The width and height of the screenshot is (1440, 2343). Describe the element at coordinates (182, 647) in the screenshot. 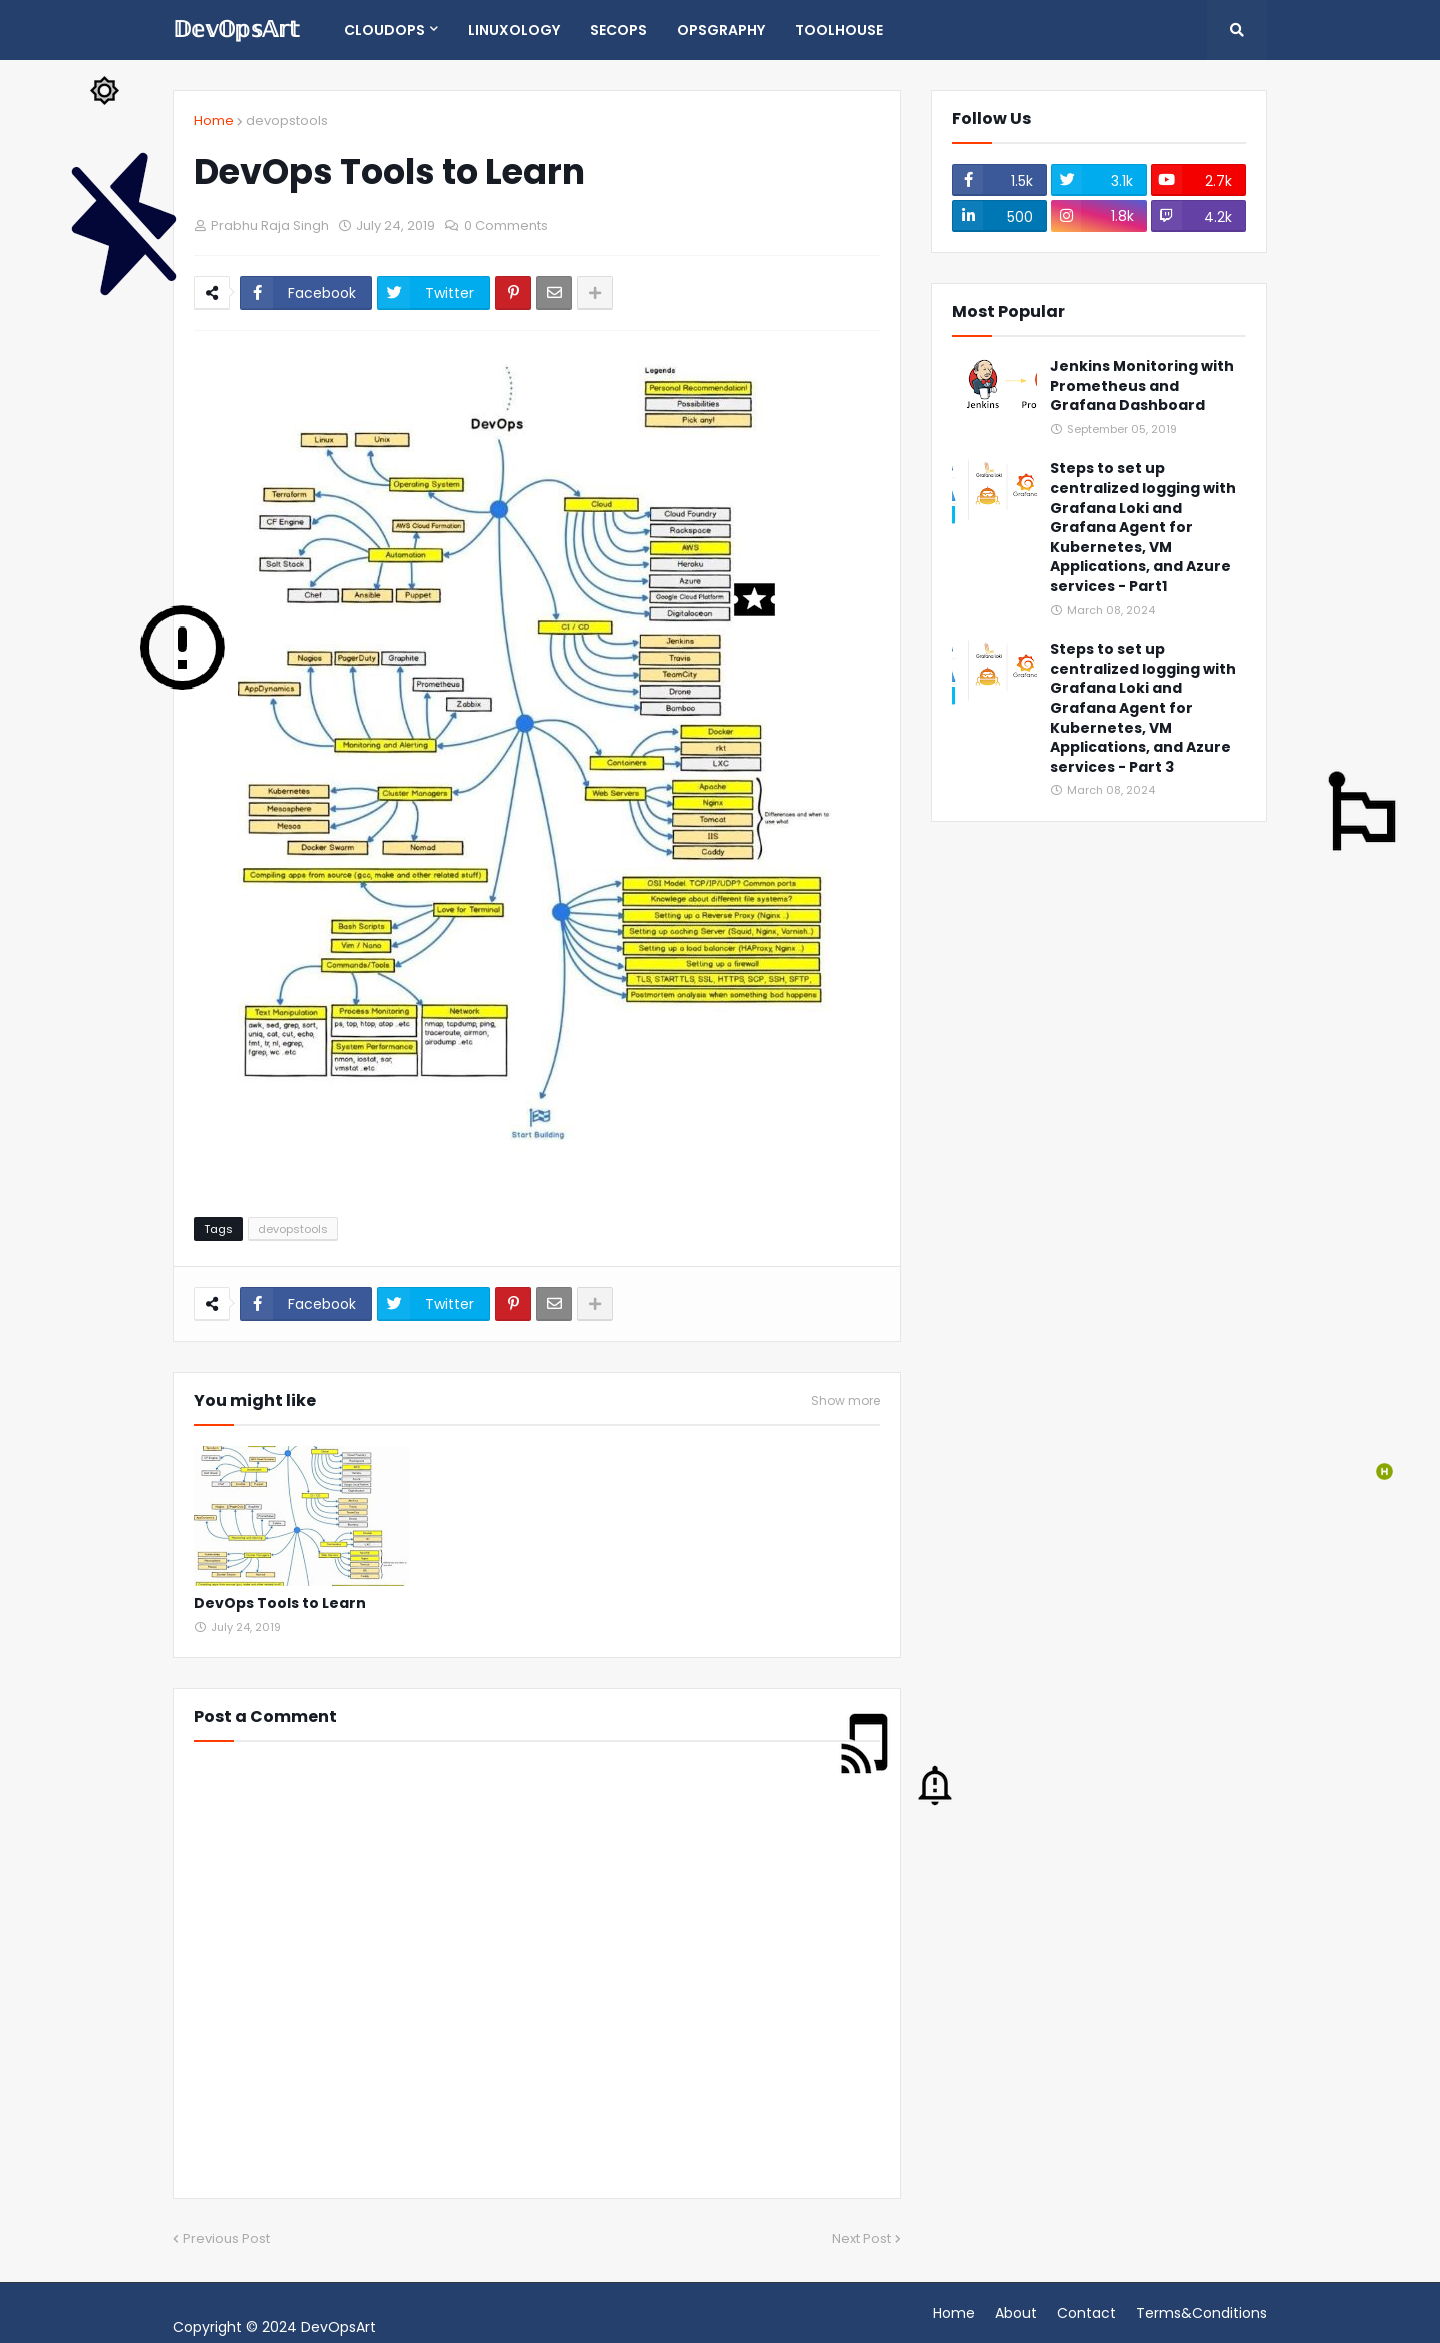

I see `indicates an error or warning state` at that location.